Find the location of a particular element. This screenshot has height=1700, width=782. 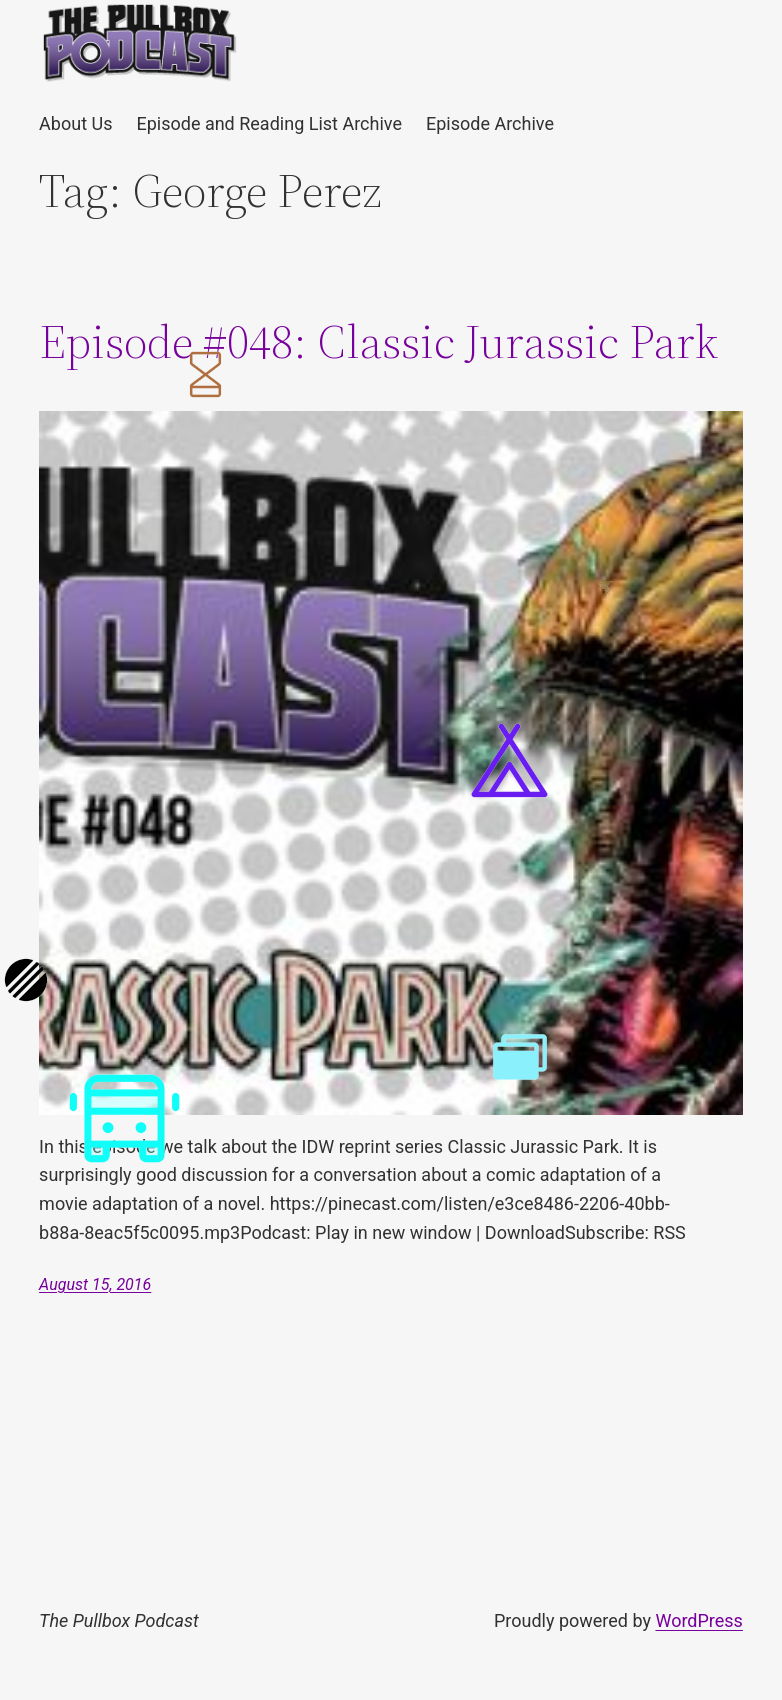

view camping or outdoor accommodations is located at coordinates (509, 764).